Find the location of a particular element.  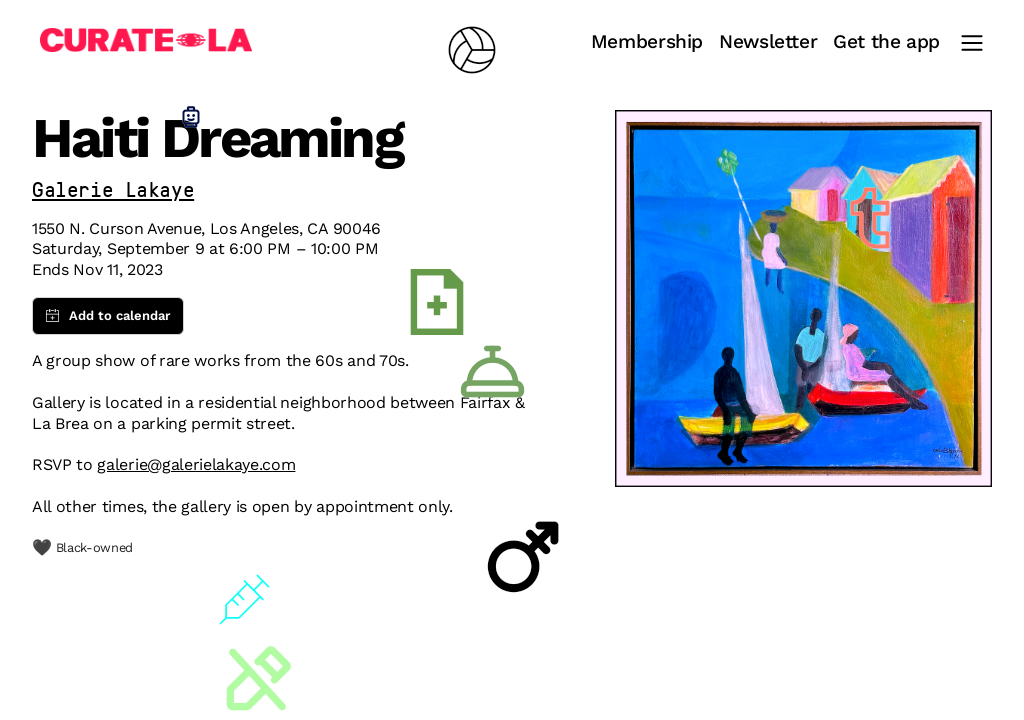

editing is disabled is located at coordinates (257, 679).